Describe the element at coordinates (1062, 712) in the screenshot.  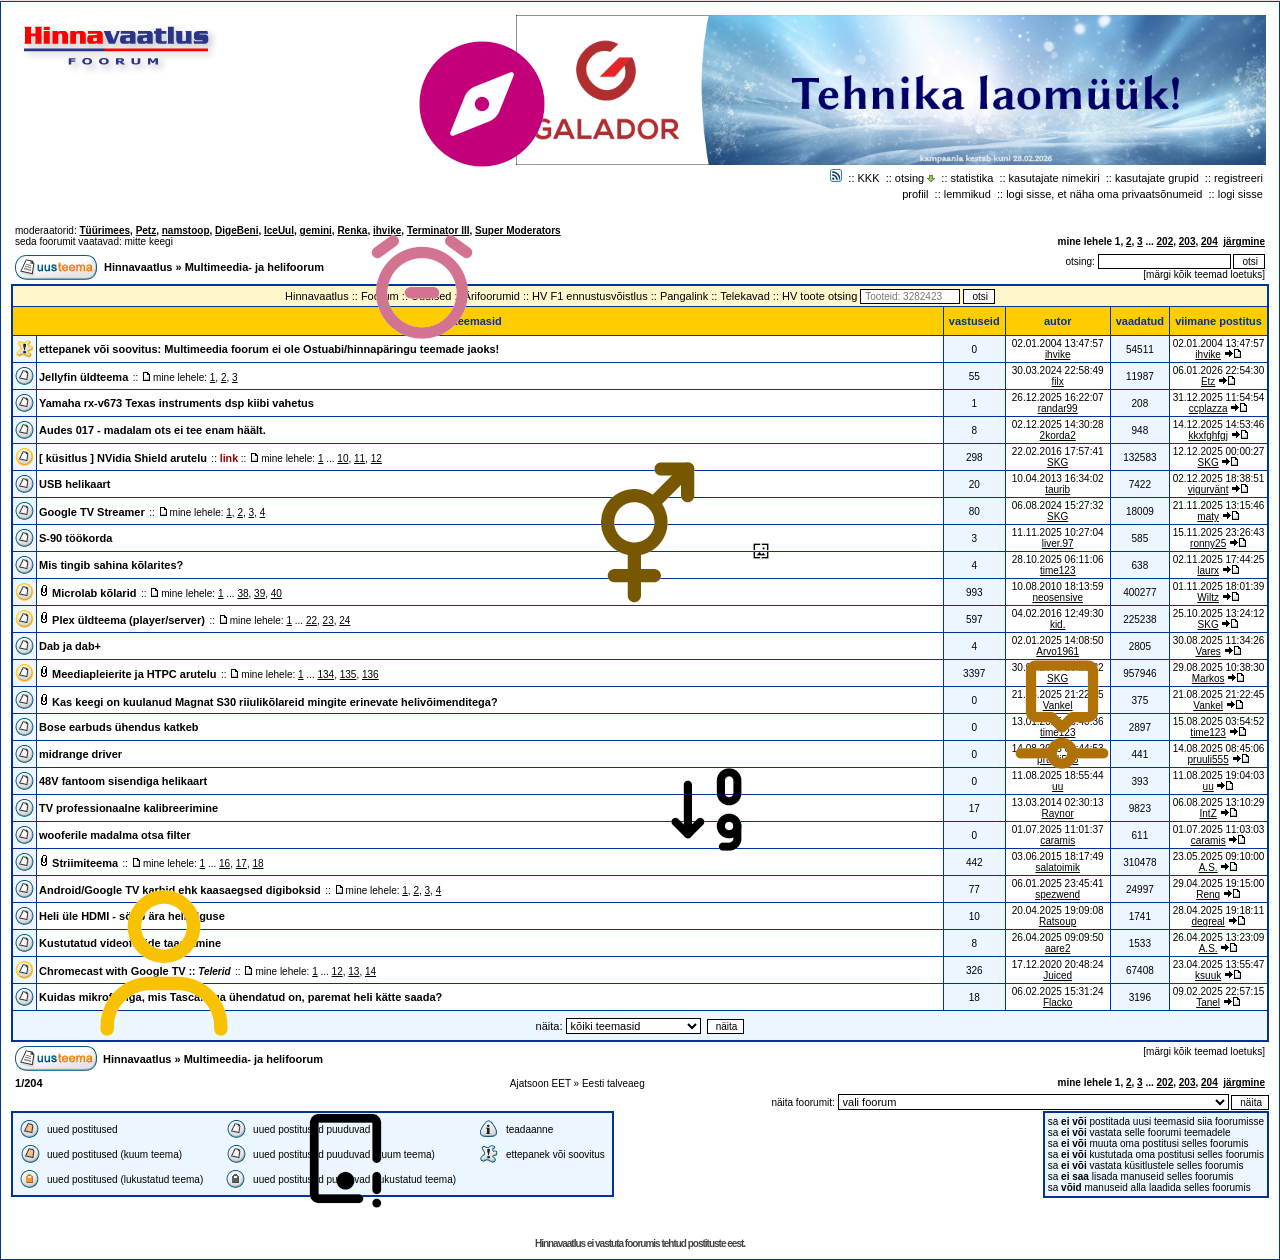
I see `view event details on timeline` at that location.